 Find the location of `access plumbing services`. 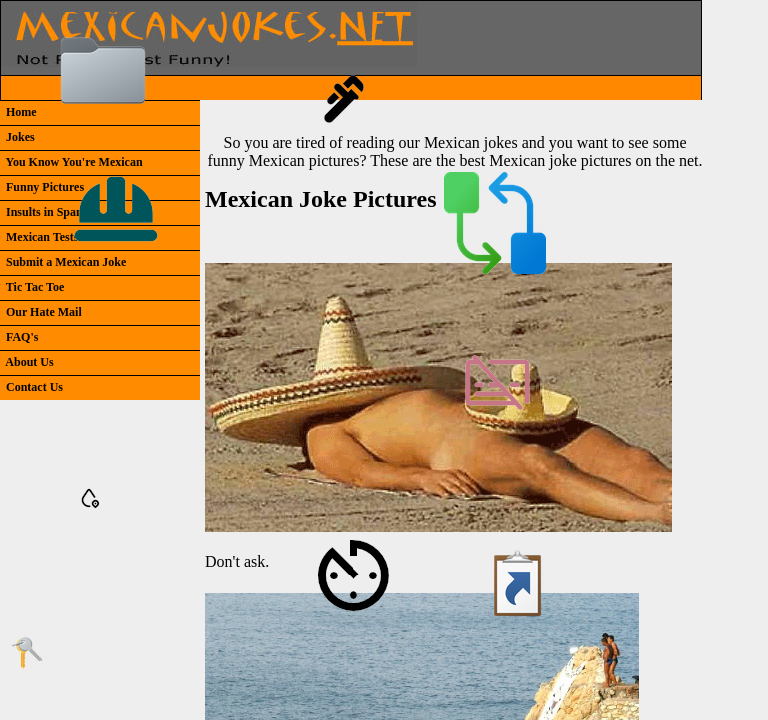

access plumbing services is located at coordinates (344, 99).